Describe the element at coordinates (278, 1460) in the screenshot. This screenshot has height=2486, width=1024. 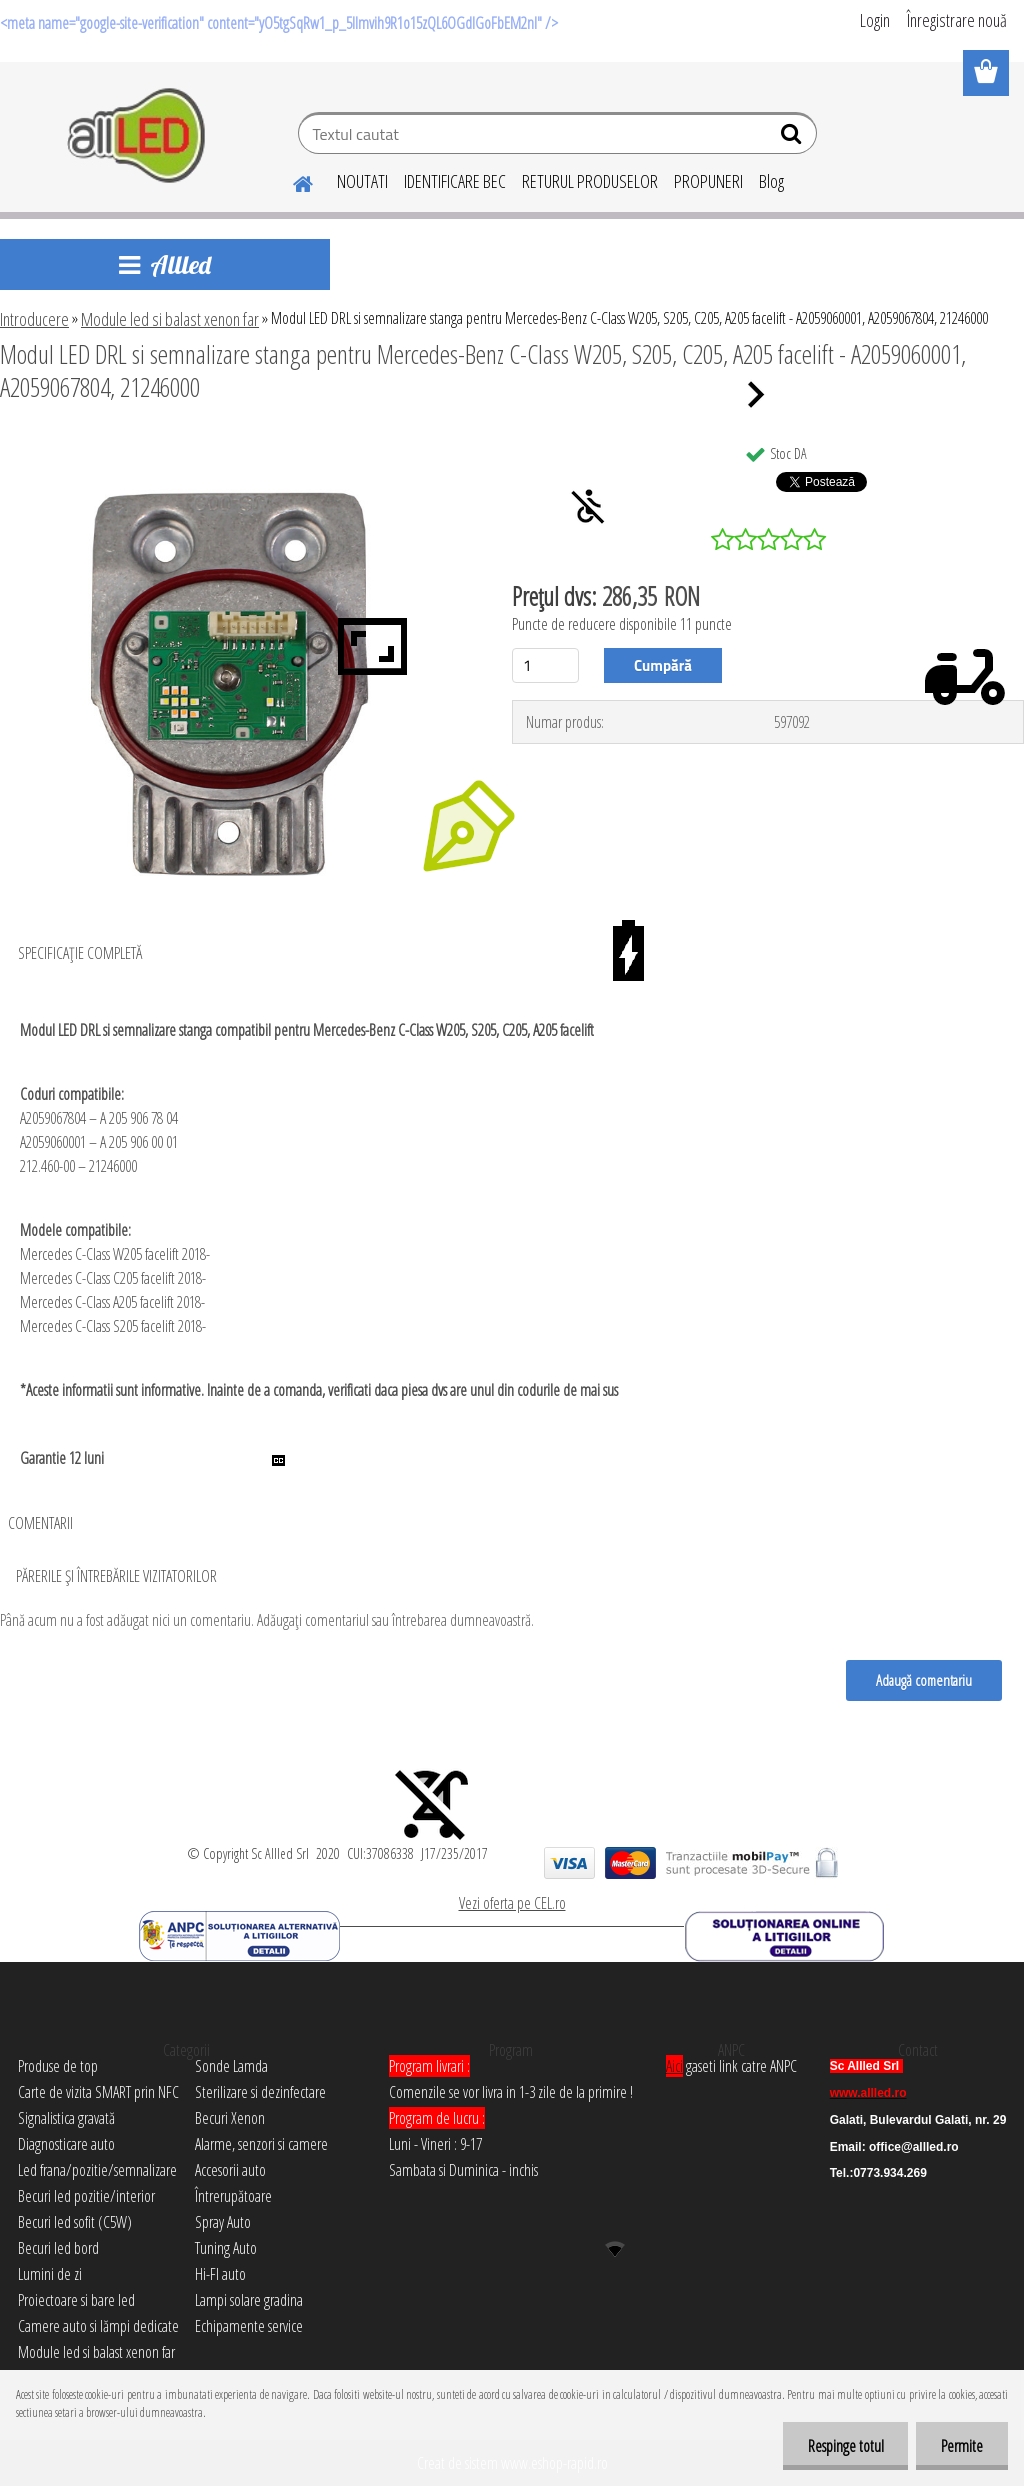
I see `enable closed captions for video content` at that location.